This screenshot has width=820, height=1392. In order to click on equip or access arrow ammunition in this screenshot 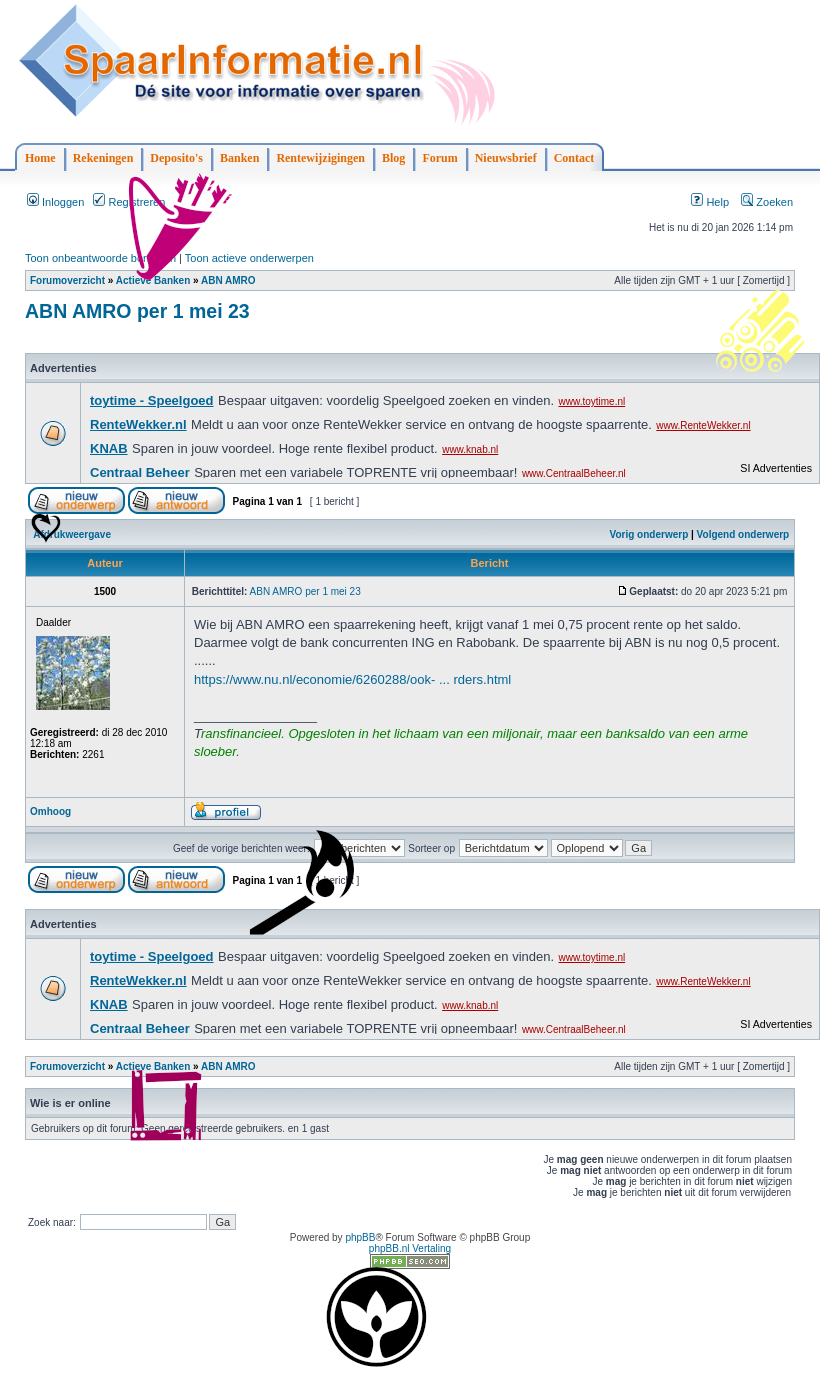, I will do `click(180, 226)`.